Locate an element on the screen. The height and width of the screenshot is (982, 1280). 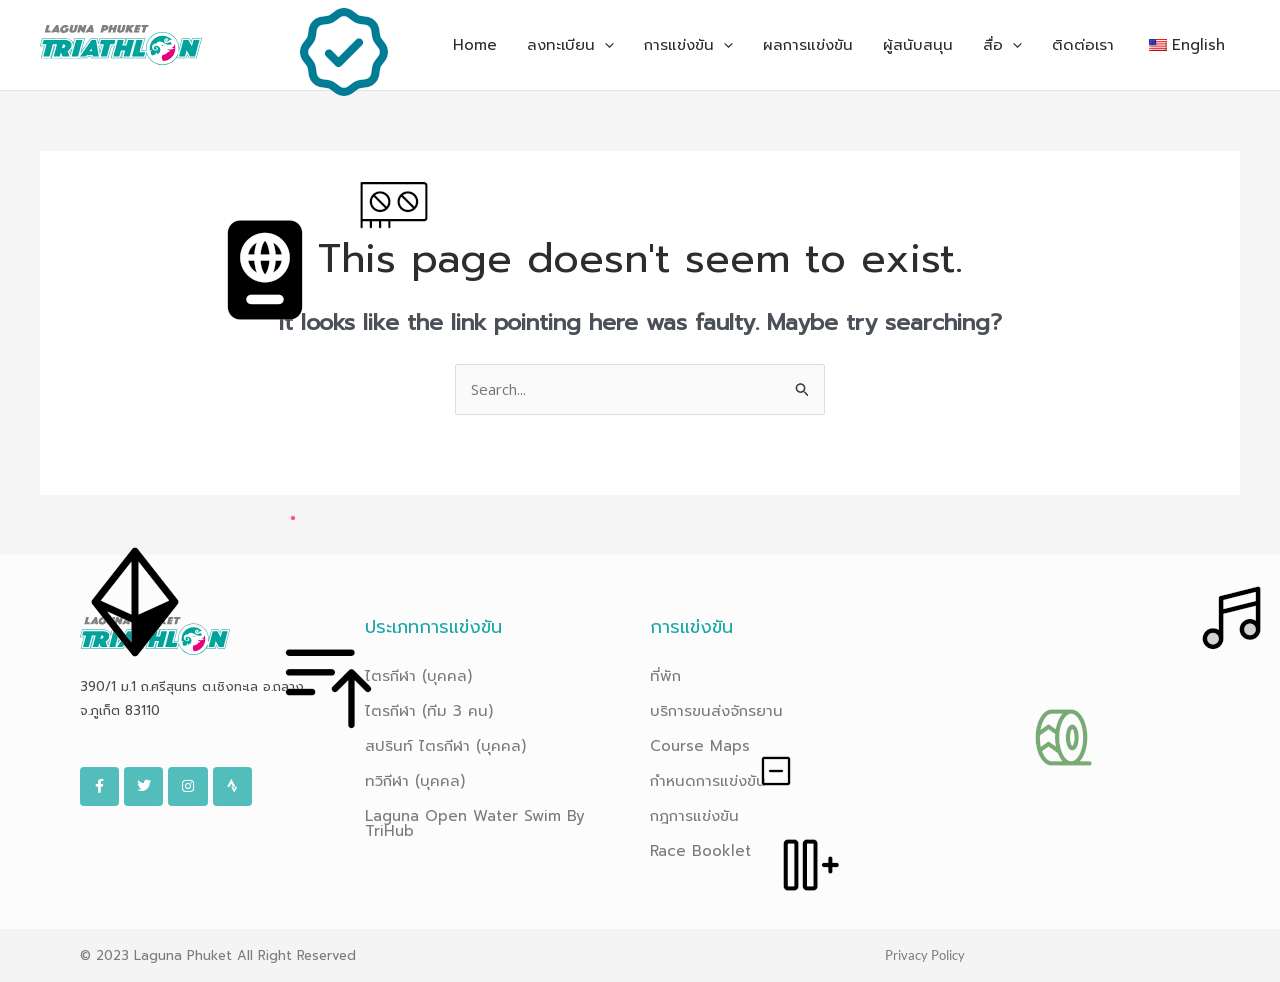
sort list in ascending order is located at coordinates (328, 685).